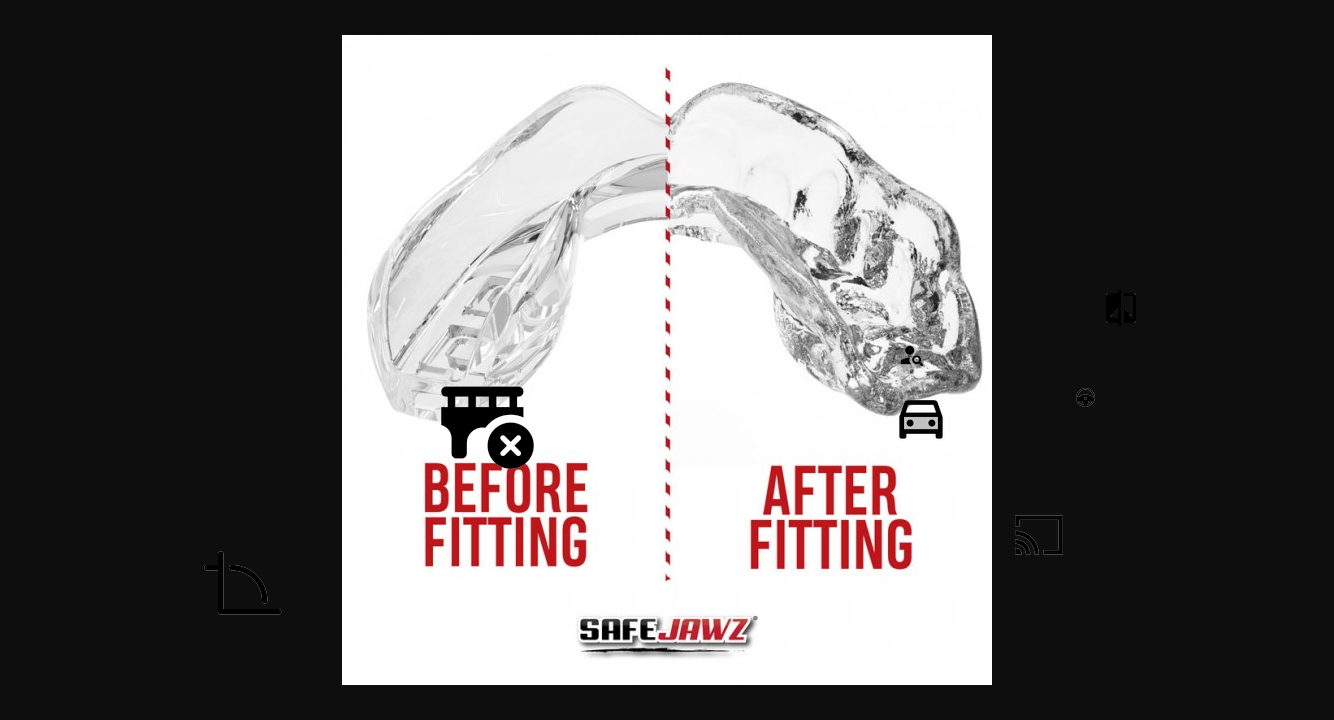  What do you see at coordinates (487, 422) in the screenshot?
I see `indicates a bridge or crossing is closed or unavailable` at bounding box center [487, 422].